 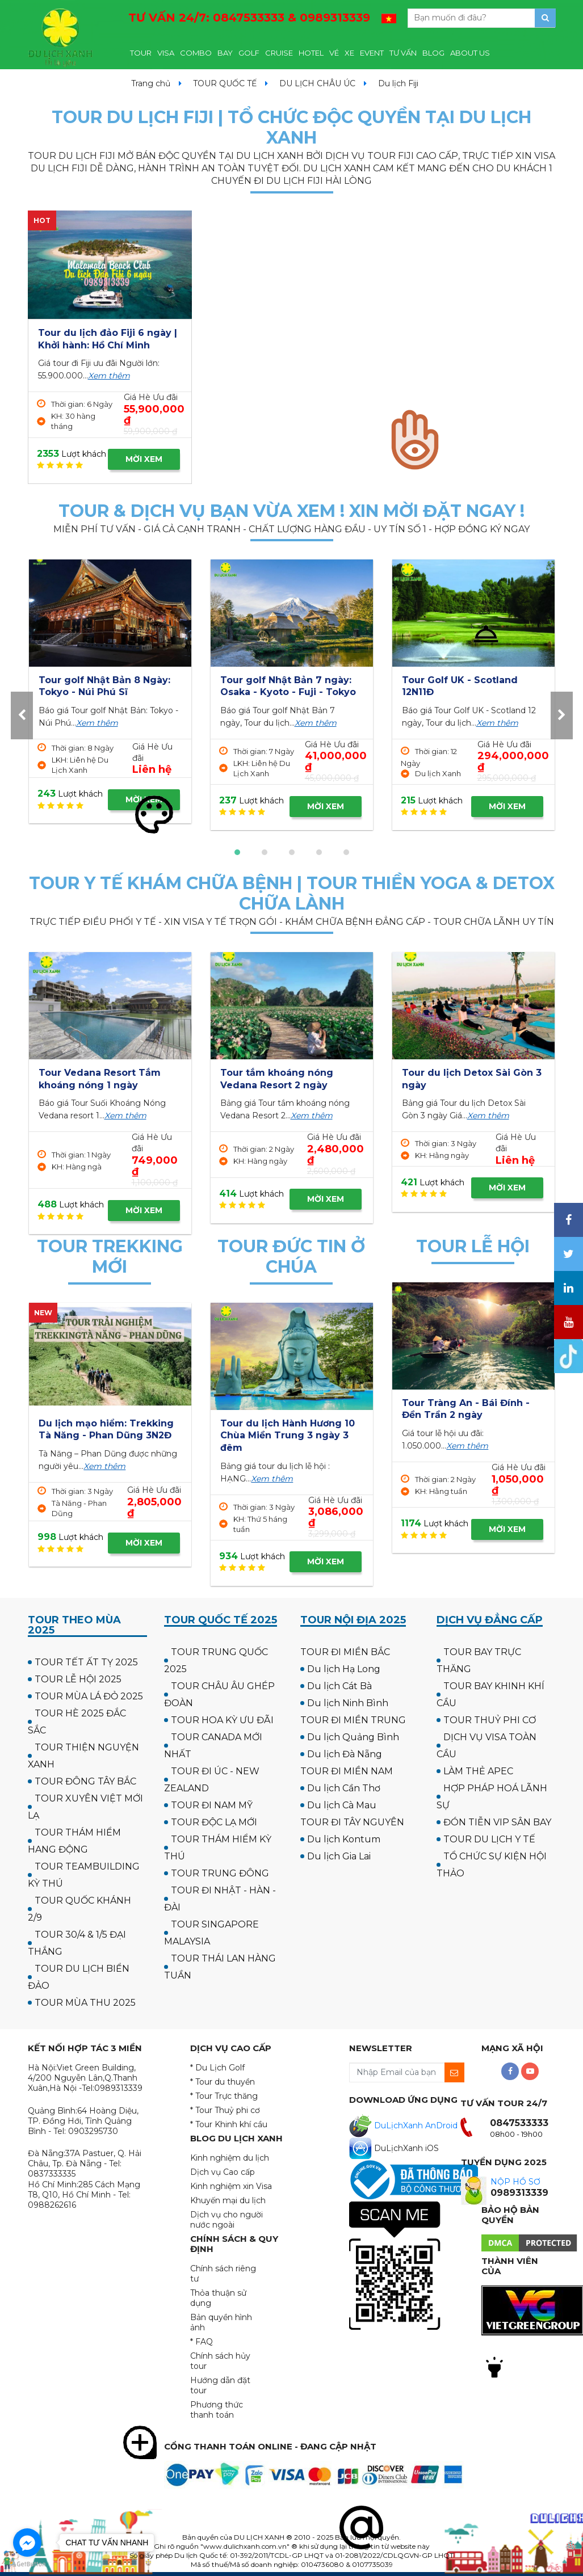 I want to click on customize color or theme settings, so click(x=154, y=814).